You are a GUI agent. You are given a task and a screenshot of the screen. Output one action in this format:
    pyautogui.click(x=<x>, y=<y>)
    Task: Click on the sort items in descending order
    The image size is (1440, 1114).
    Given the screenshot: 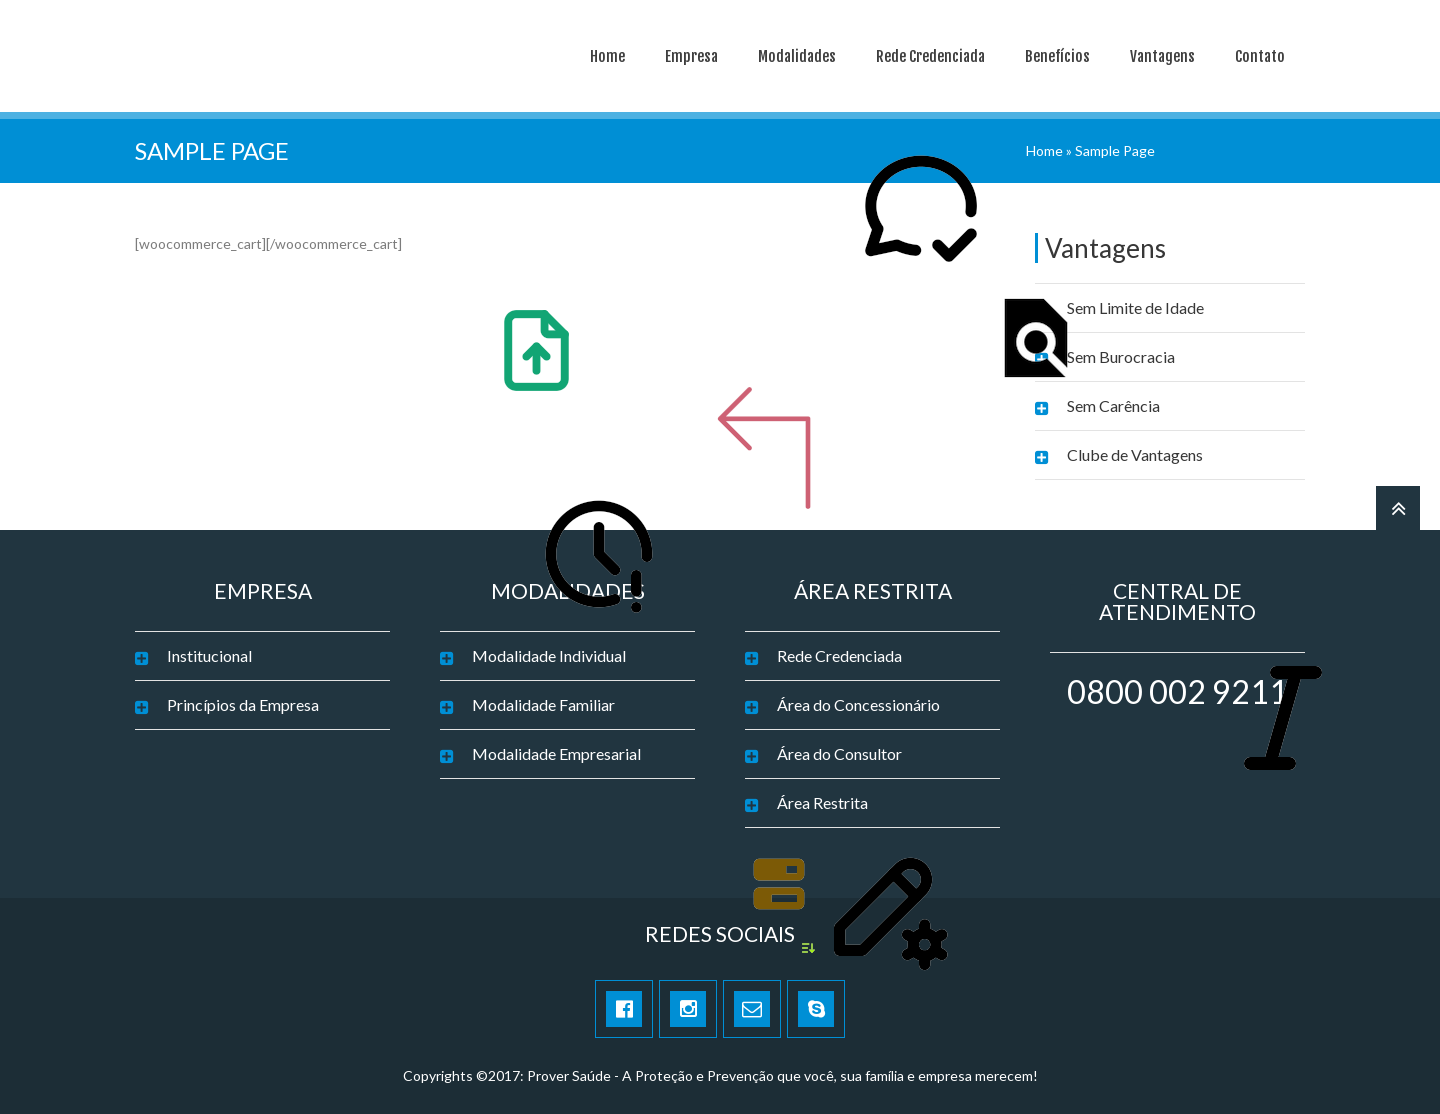 What is the action you would take?
    pyautogui.click(x=808, y=948)
    